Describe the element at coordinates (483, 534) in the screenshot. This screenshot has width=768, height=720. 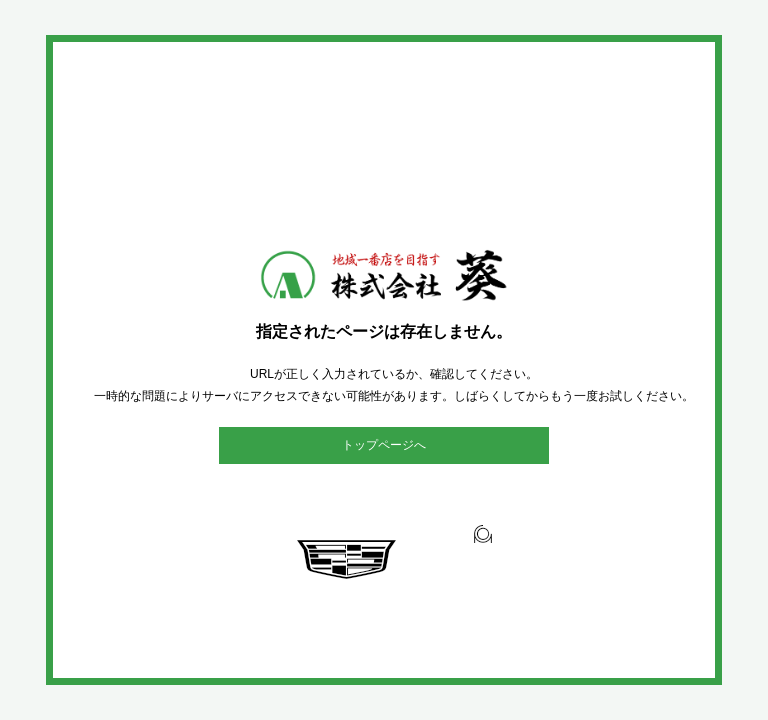
I see `mastercomfig logo - a Team Fortress 2 performance optimization tool` at that location.